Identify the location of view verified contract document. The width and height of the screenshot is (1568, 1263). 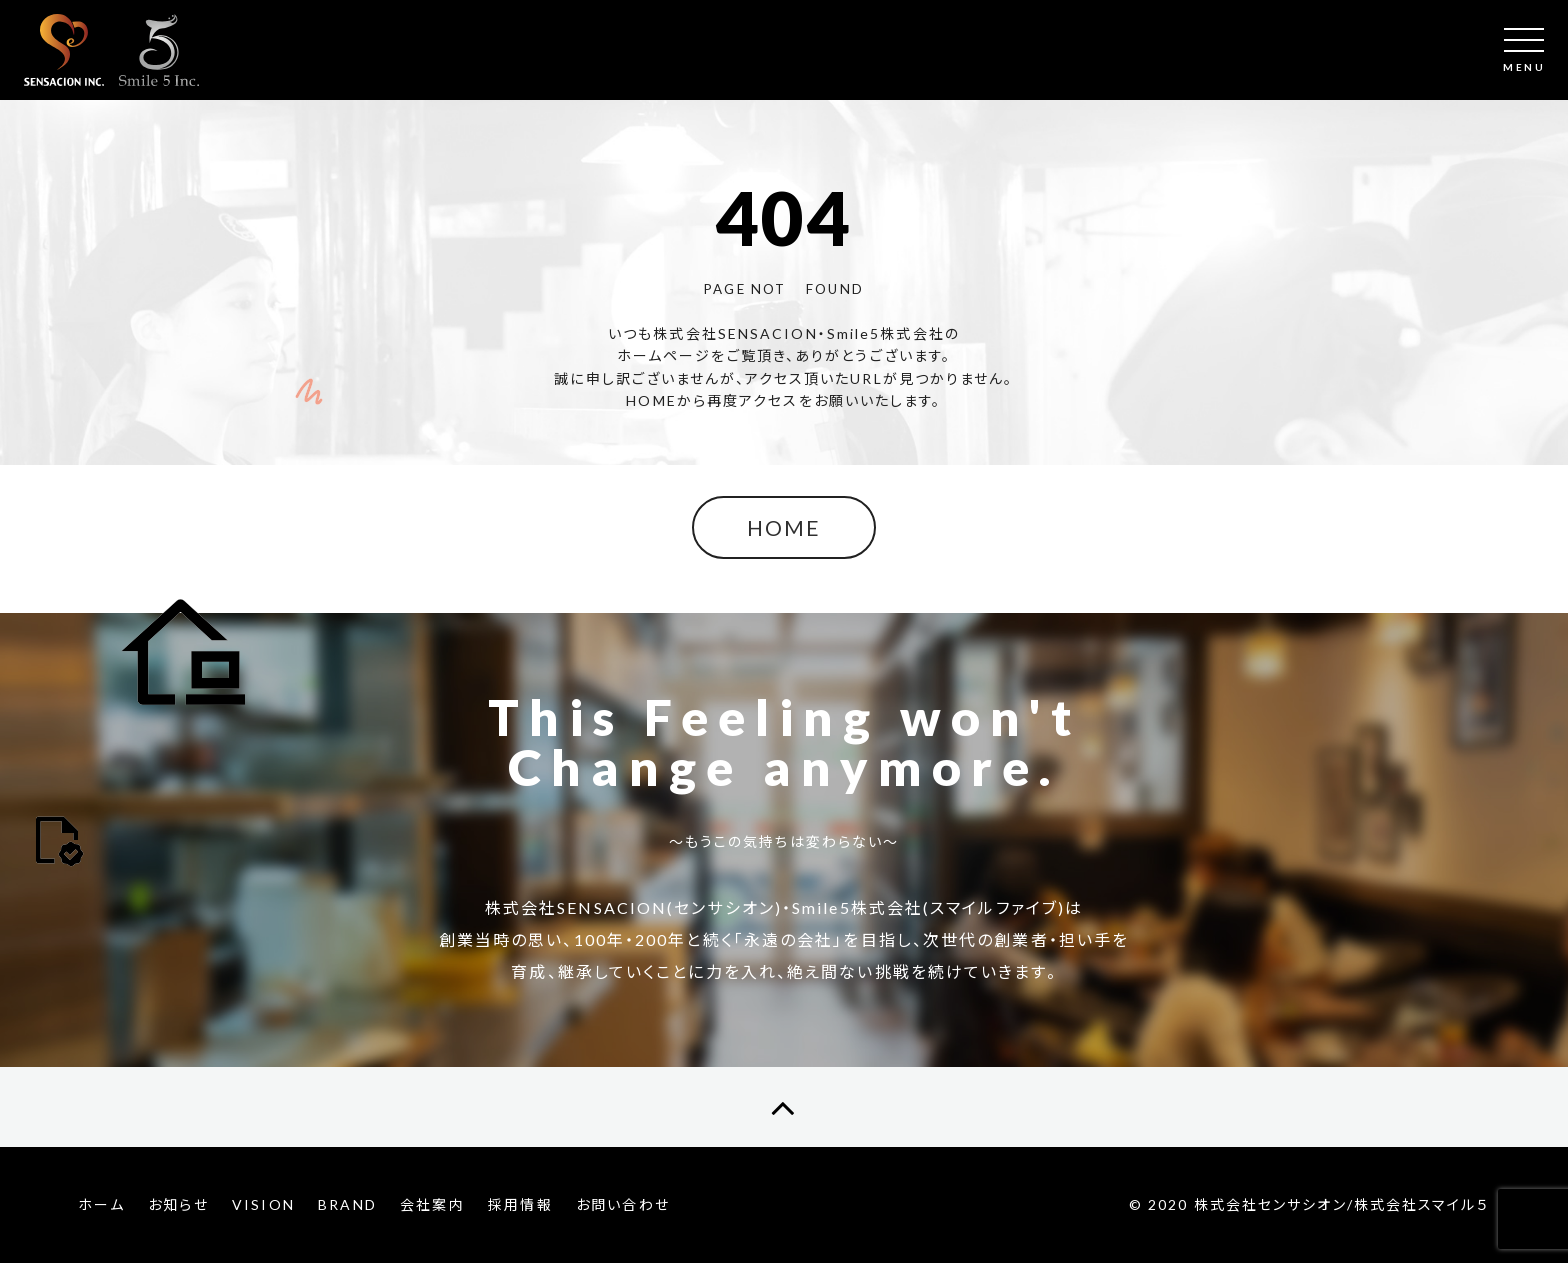
(57, 840).